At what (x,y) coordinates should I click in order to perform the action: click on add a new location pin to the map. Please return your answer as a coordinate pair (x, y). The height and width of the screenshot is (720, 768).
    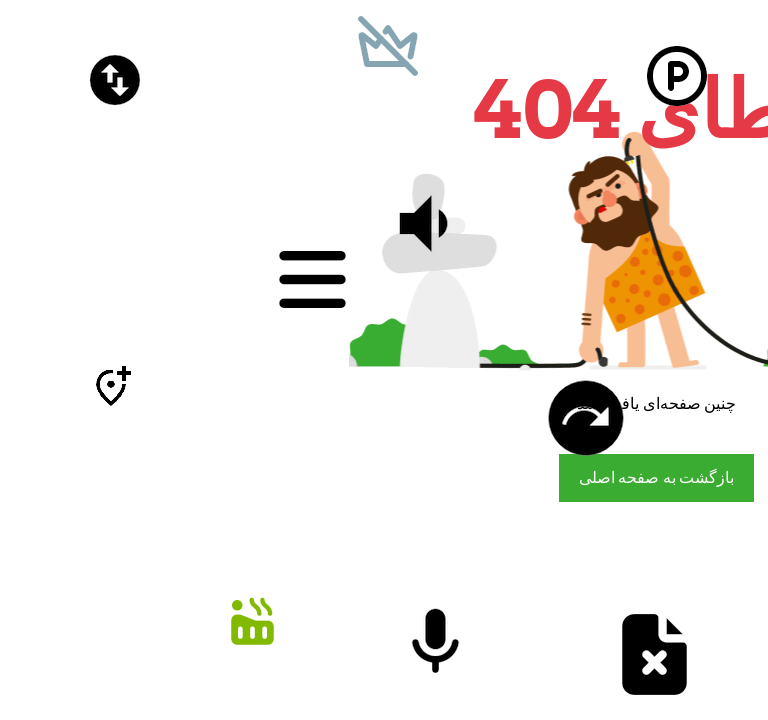
    Looking at the image, I should click on (111, 386).